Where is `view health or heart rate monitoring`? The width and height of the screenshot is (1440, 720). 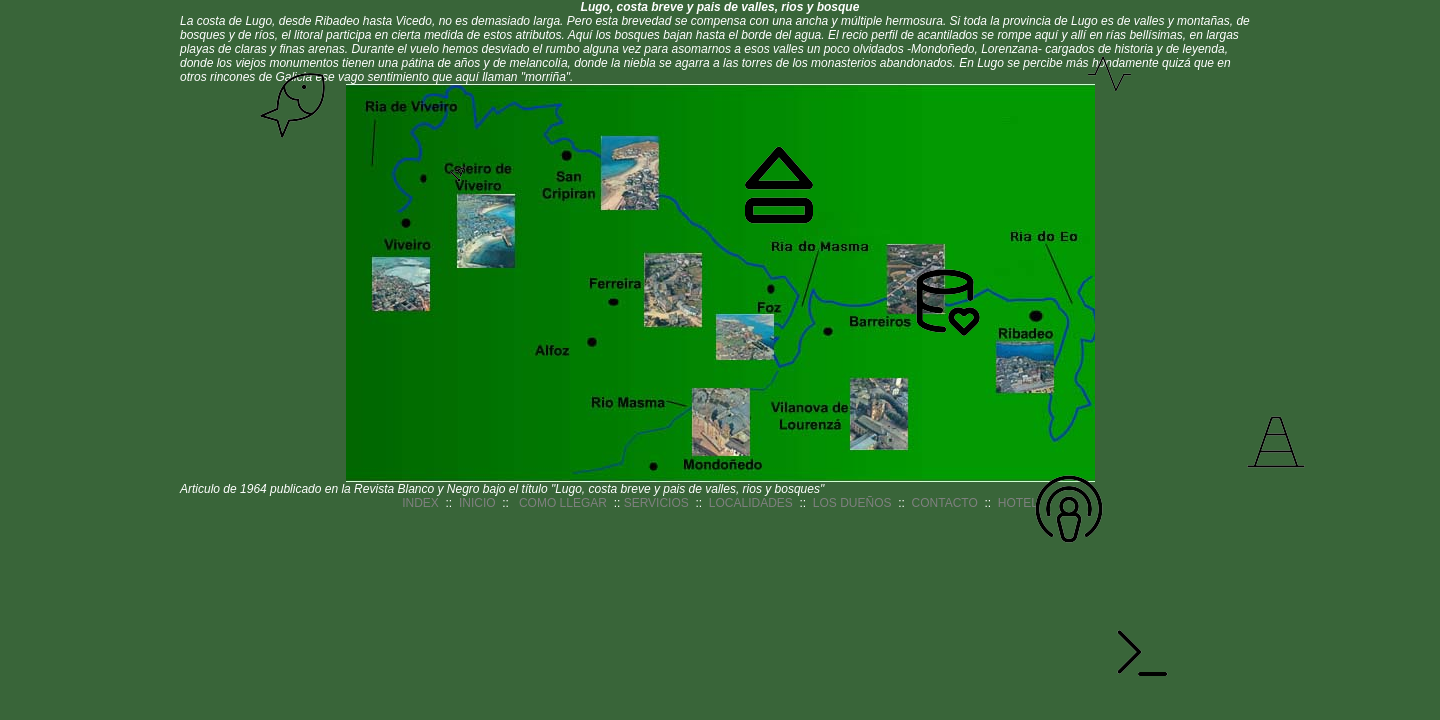
view health or heart rate monitoring is located at coordinates (1109, 74).